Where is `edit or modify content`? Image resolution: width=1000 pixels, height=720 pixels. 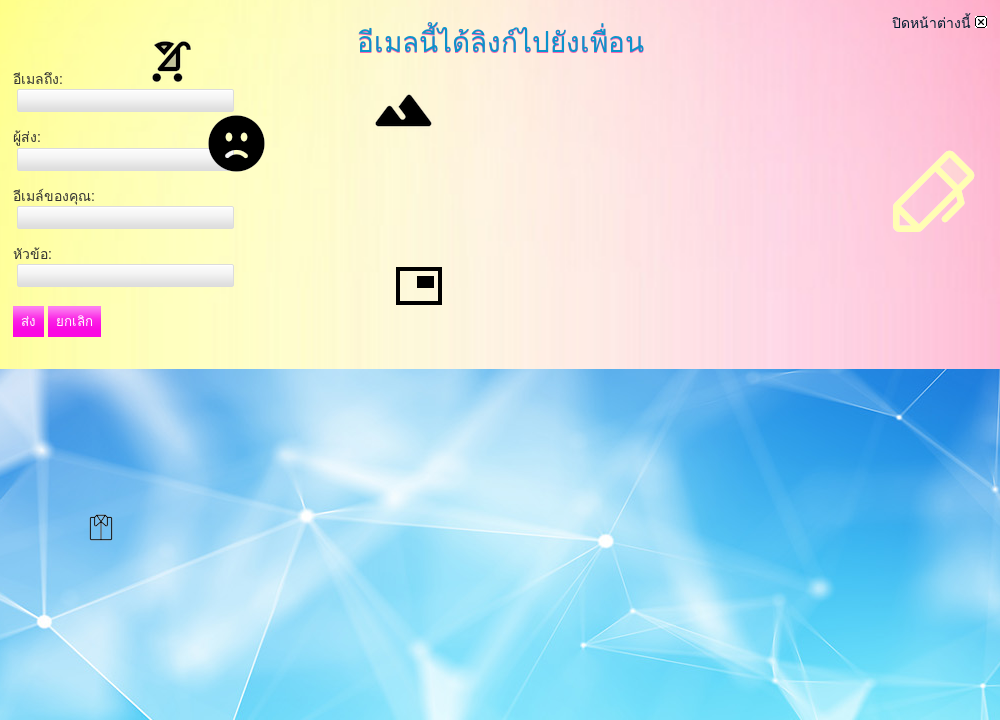
edit or modify content is located at coordinates (932, 193).